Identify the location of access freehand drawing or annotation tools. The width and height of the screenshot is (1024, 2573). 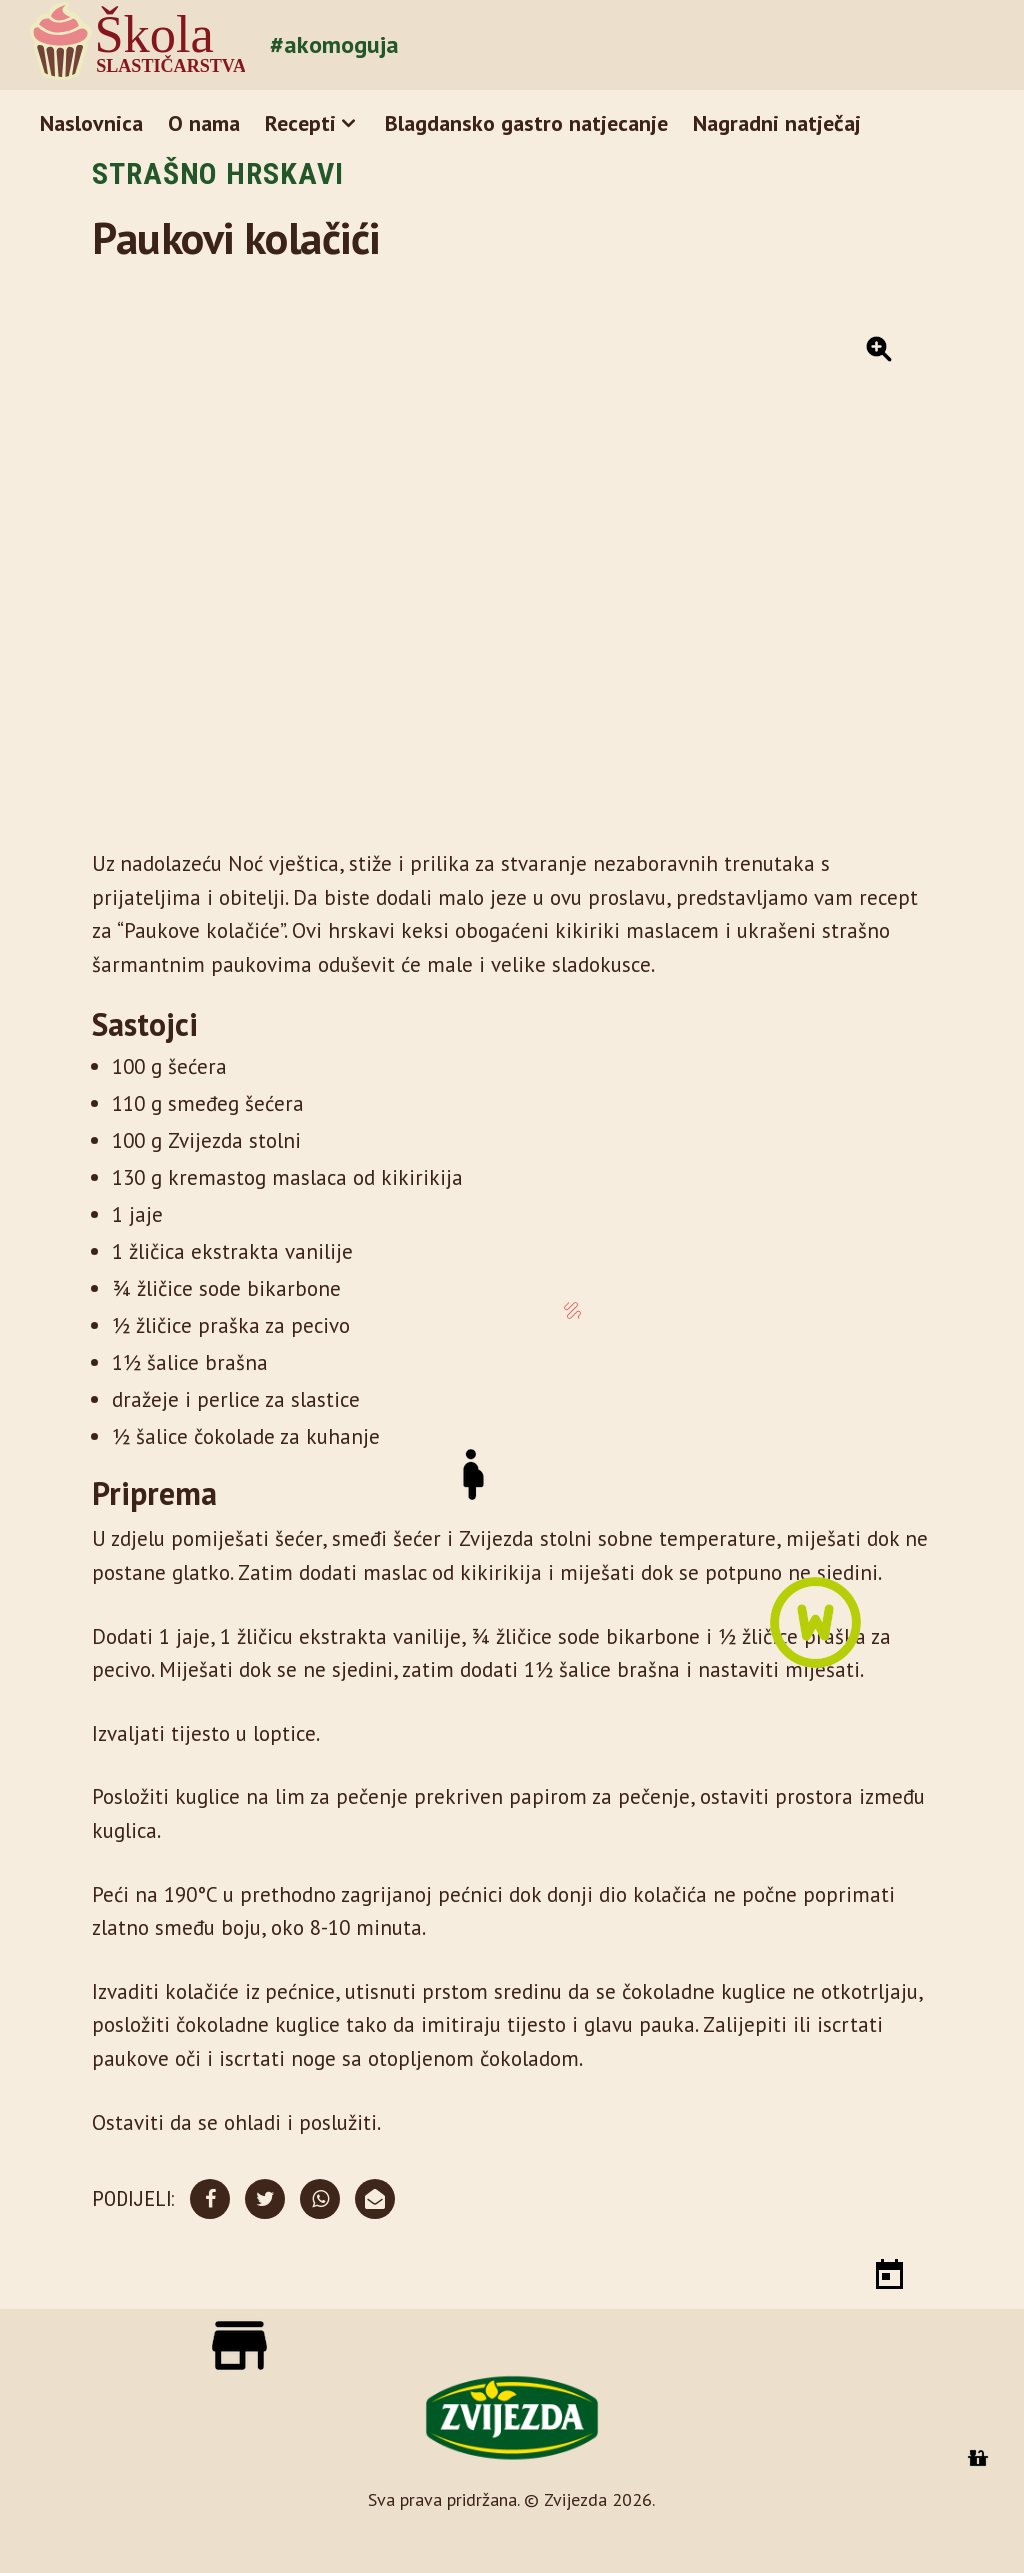
(572, 1310).